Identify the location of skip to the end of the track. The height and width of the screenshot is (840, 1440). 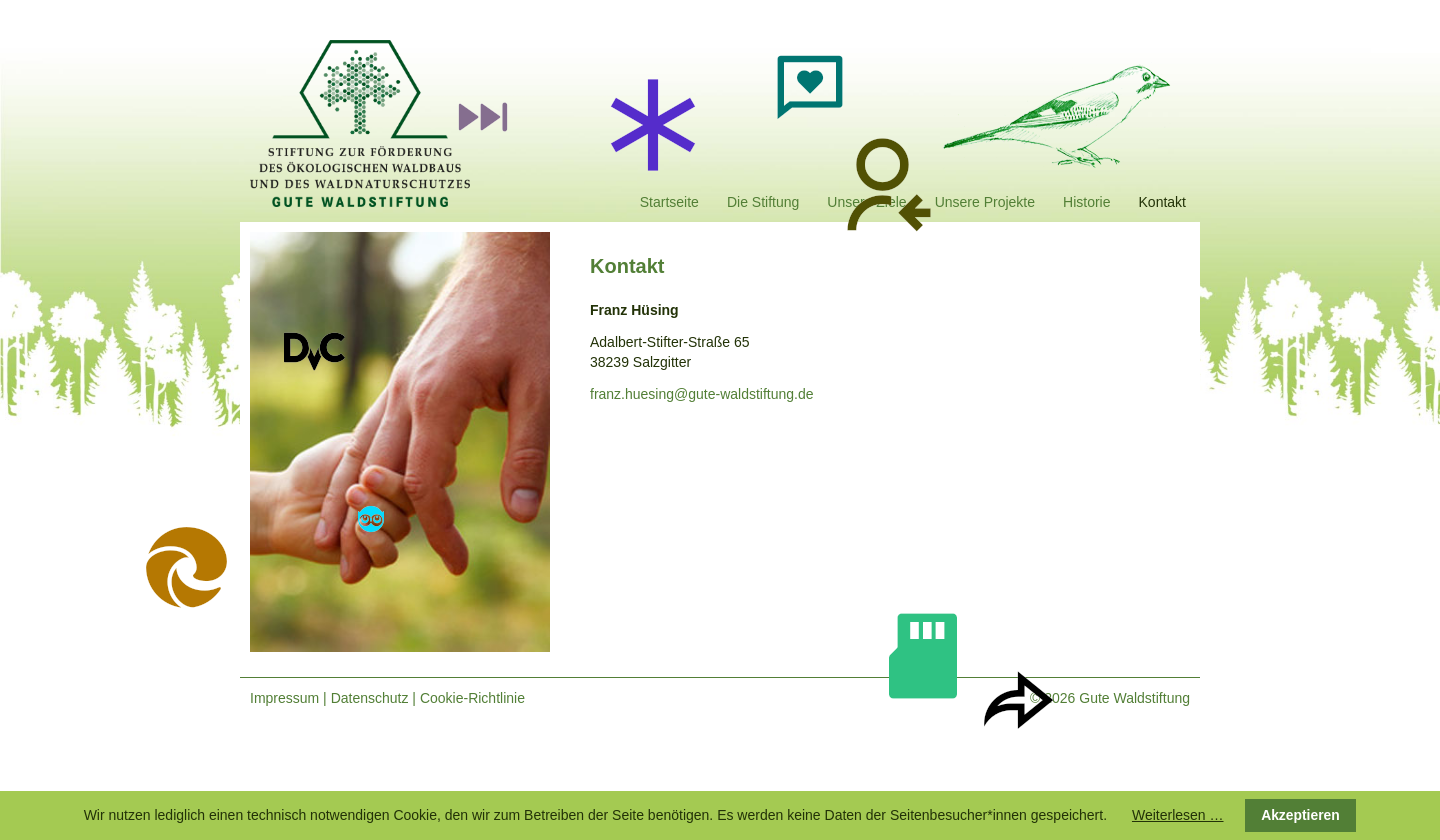
(483, 117).